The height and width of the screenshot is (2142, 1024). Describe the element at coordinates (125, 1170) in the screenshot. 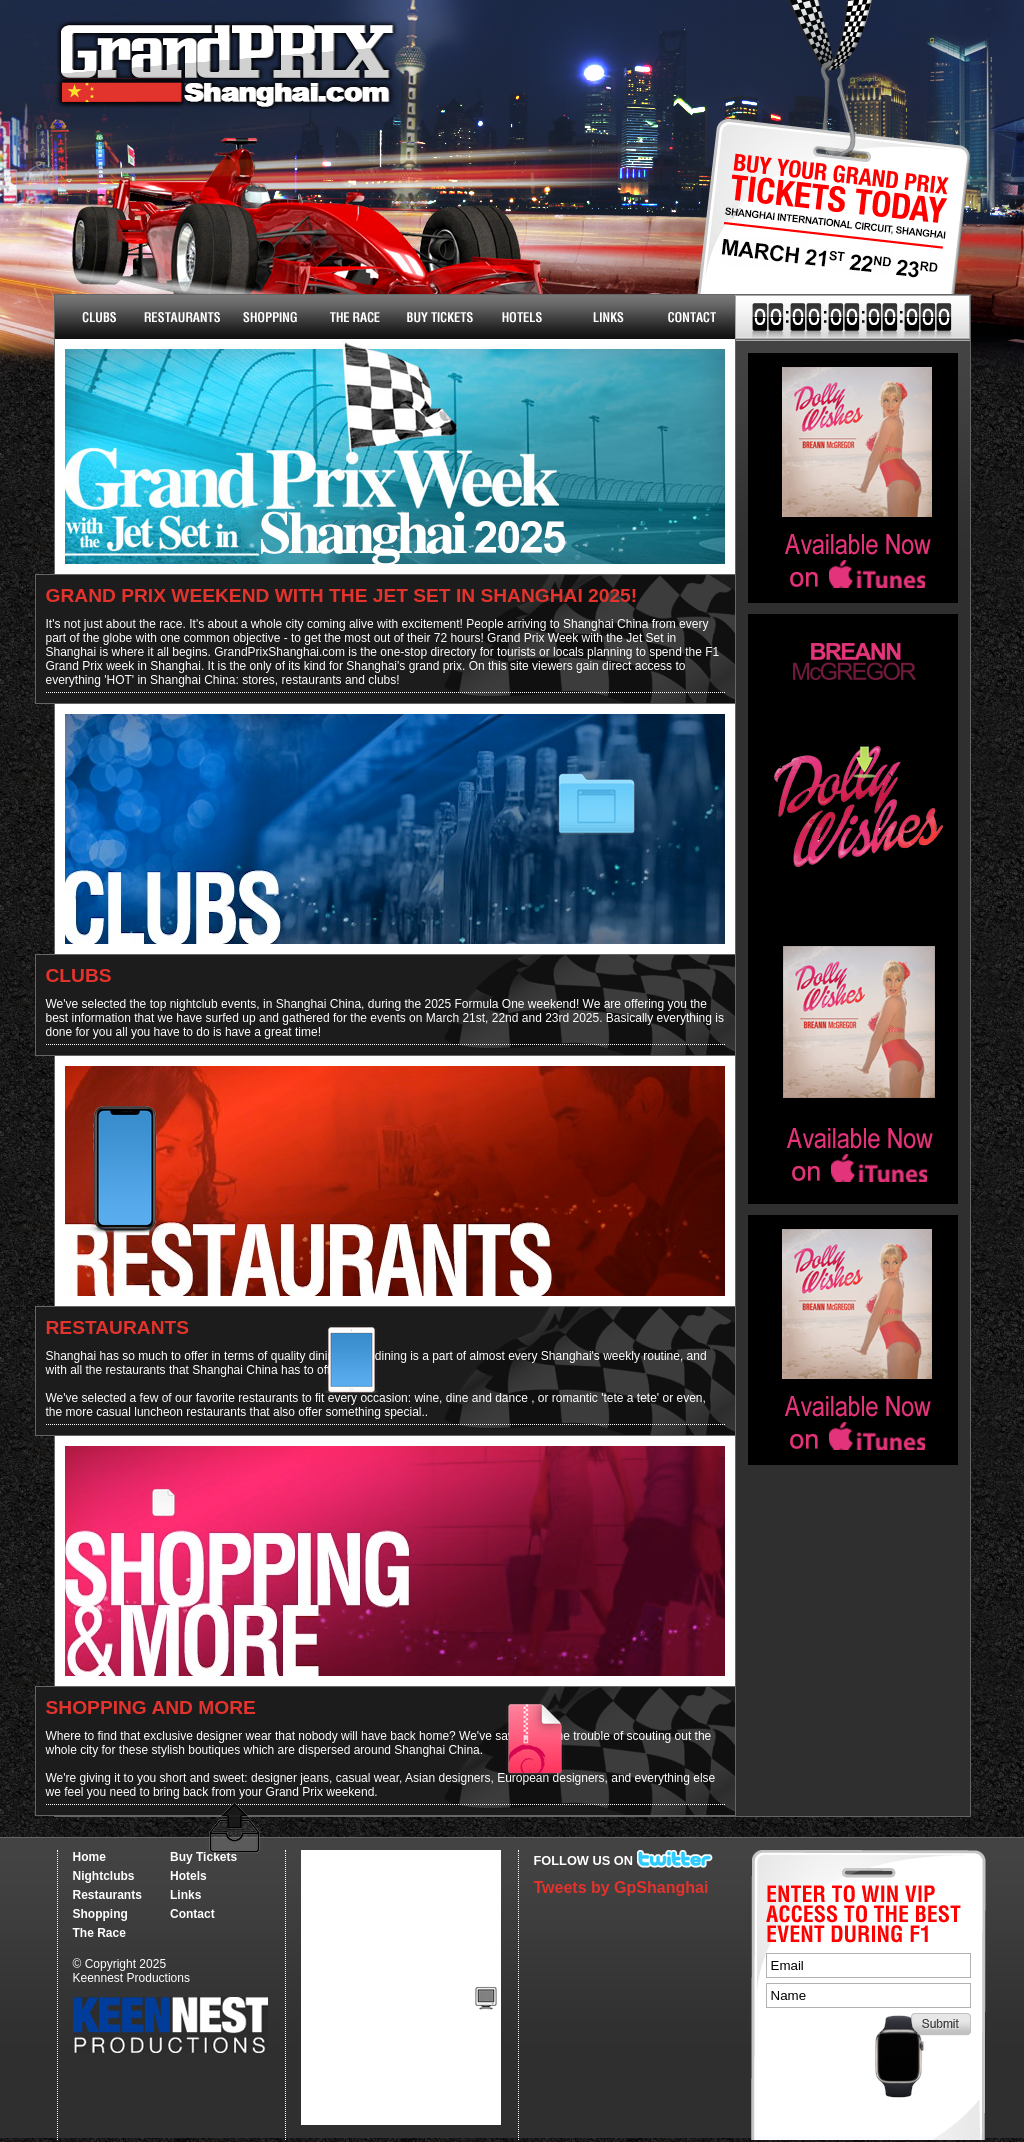

I see `iPhone XR device icon` at that location.